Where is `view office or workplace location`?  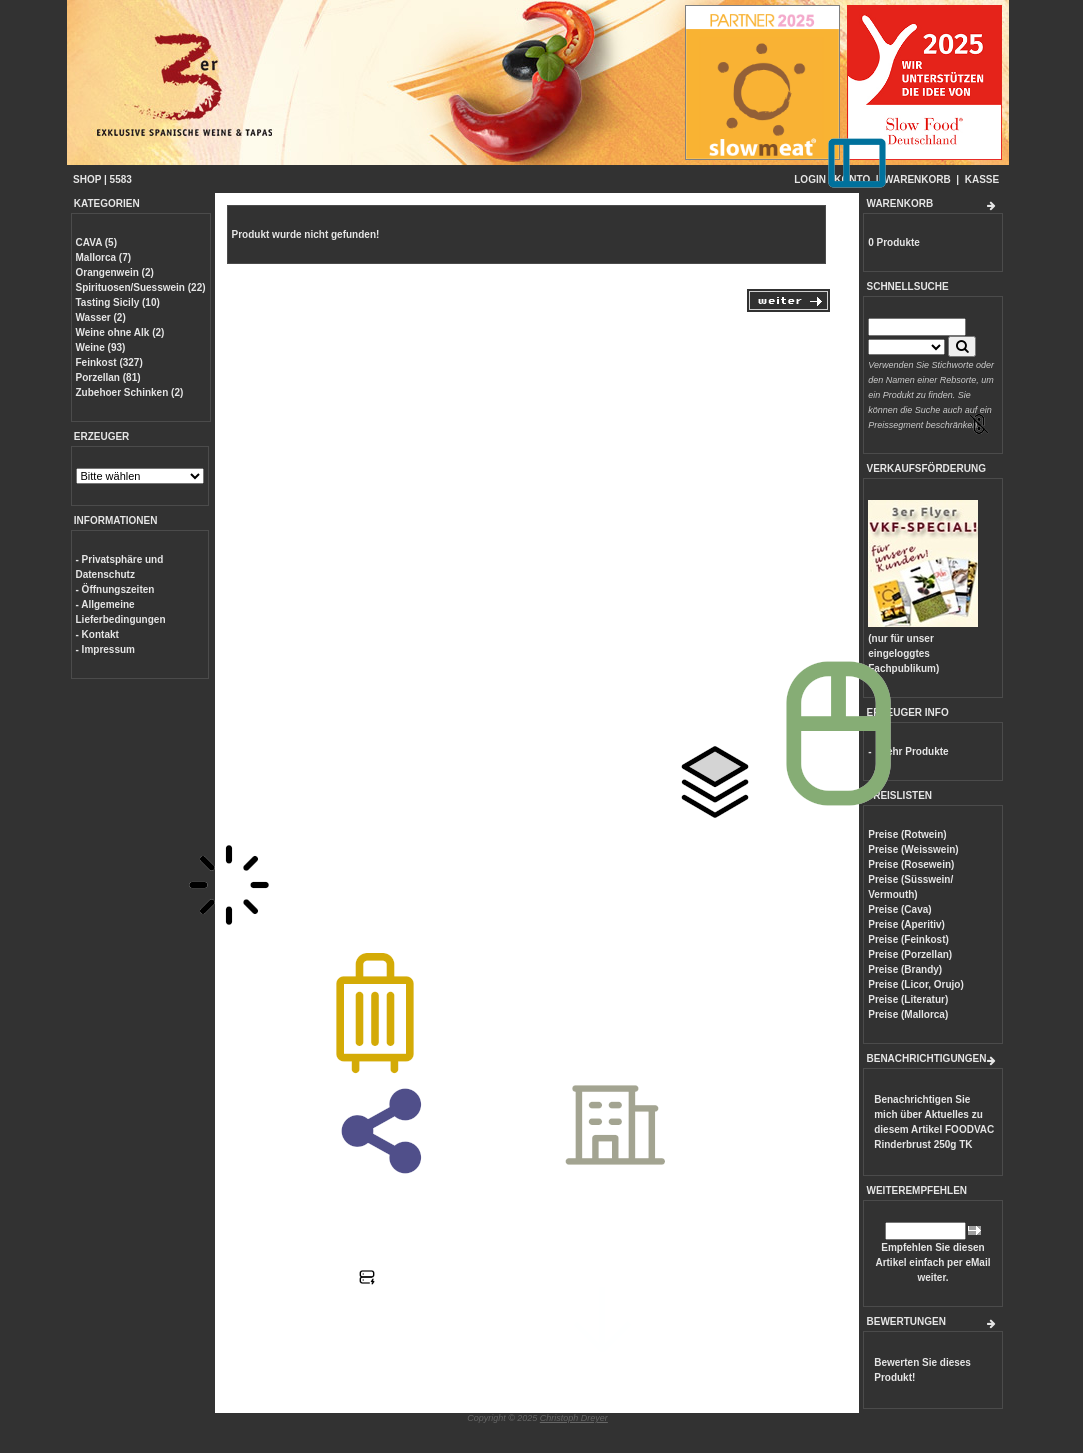
view office or workplace location is located at coordinates (612, 1125).